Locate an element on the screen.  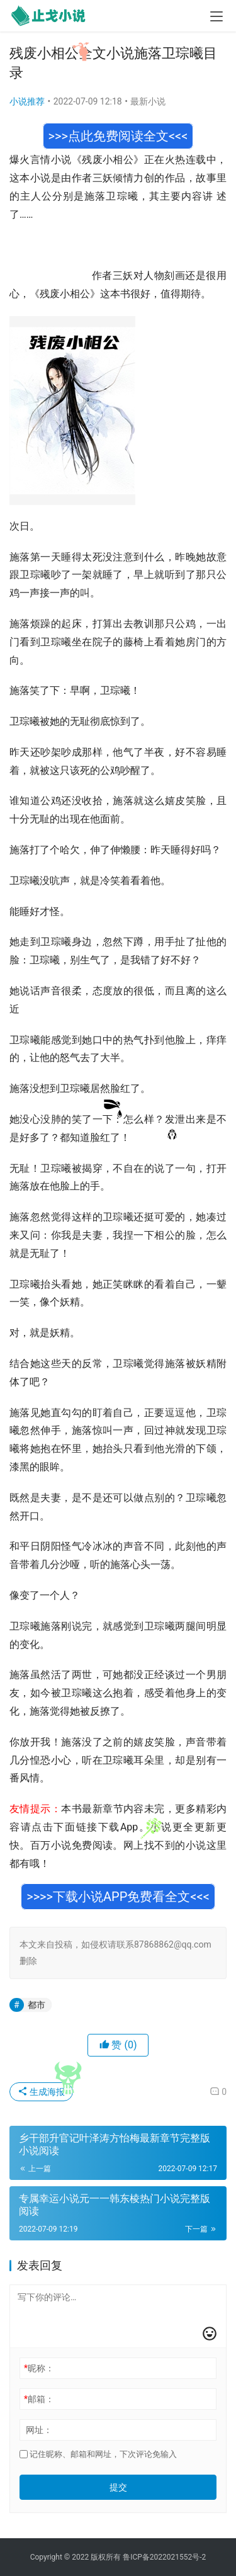
indicates moisture or humidity level is located at coordinates (113, 1108).